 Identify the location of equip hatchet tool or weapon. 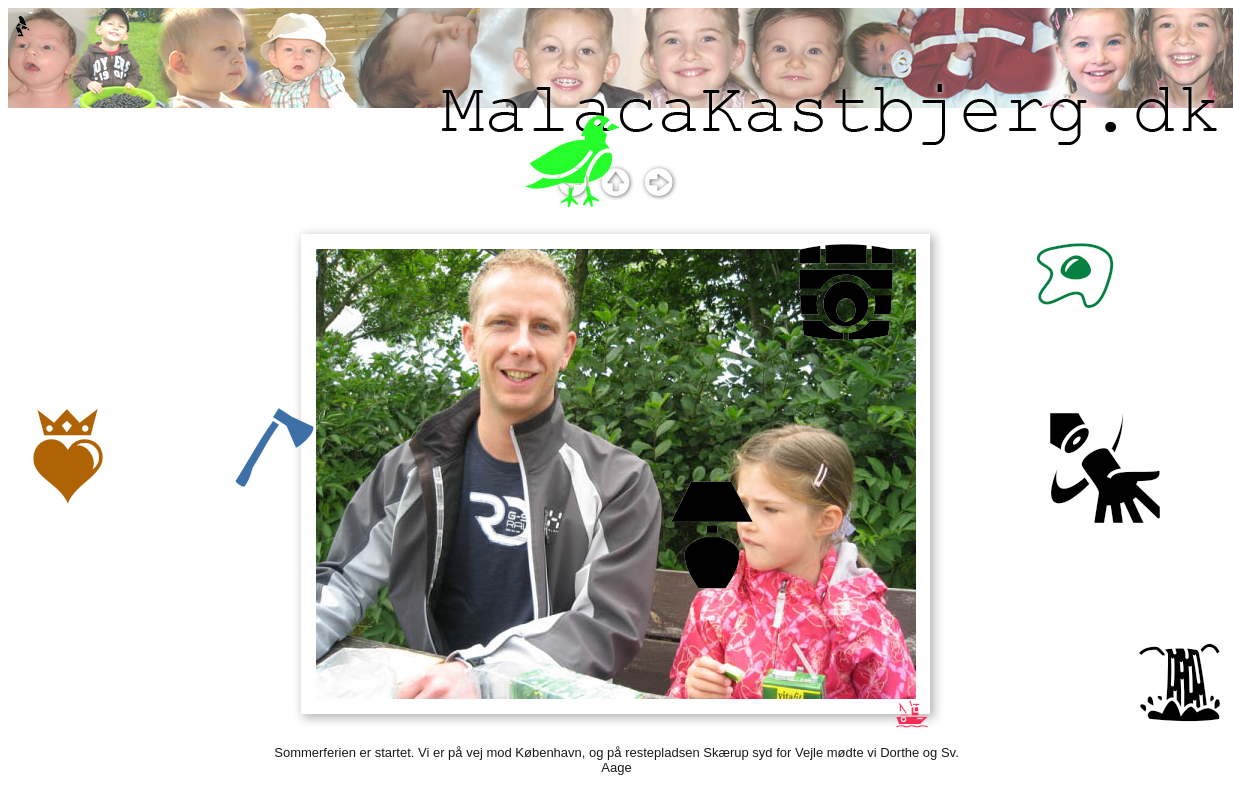
(274, 447).